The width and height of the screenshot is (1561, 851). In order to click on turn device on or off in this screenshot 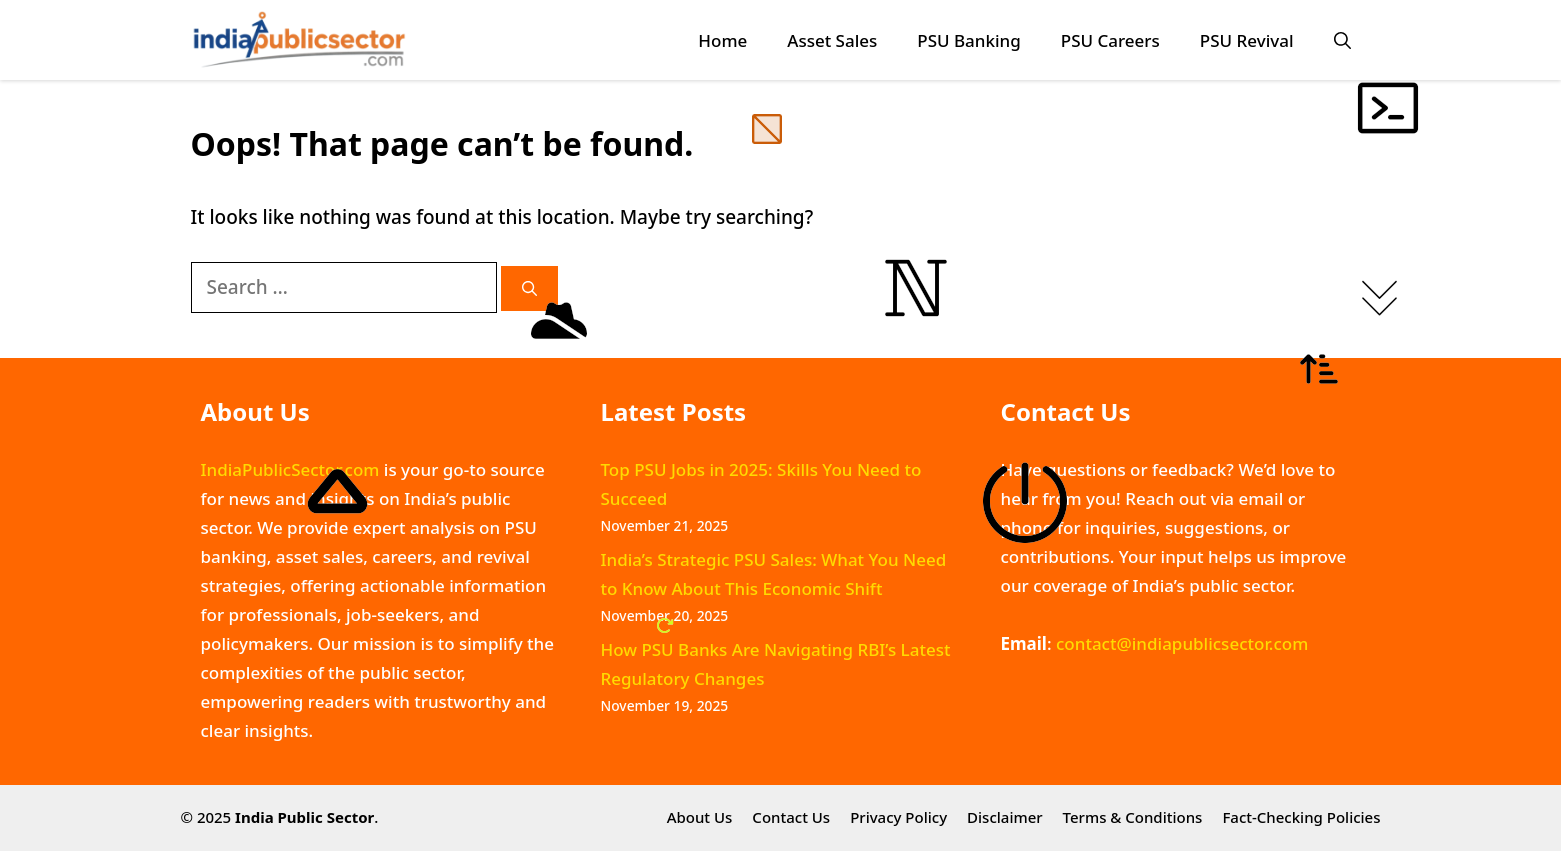, I will do `click(1025, 501)`.